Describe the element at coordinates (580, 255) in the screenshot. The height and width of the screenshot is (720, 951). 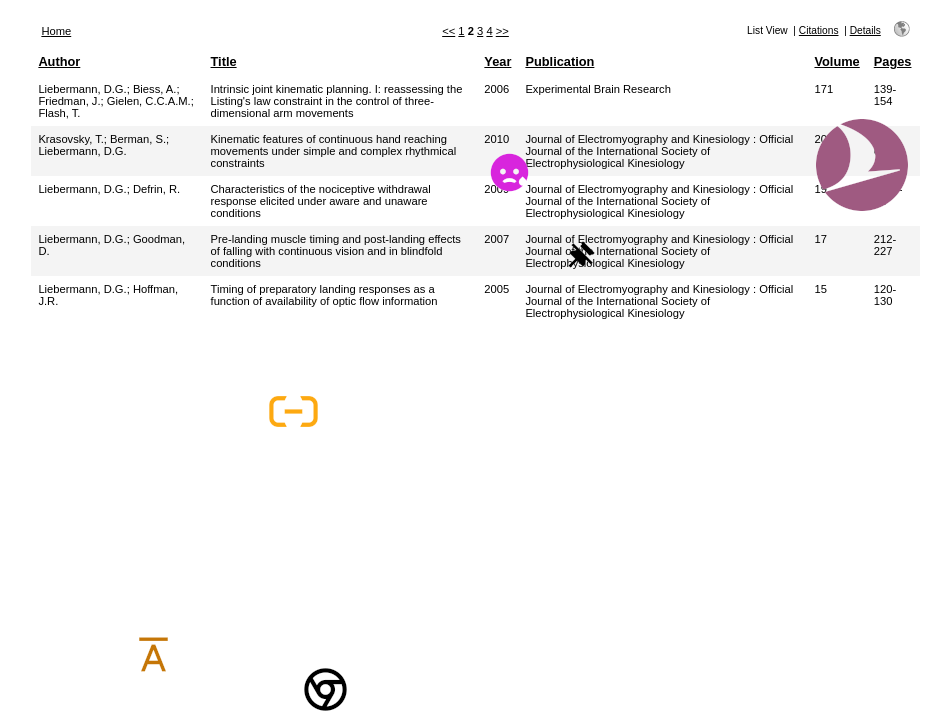
I see `unpin a saved location` at that location.